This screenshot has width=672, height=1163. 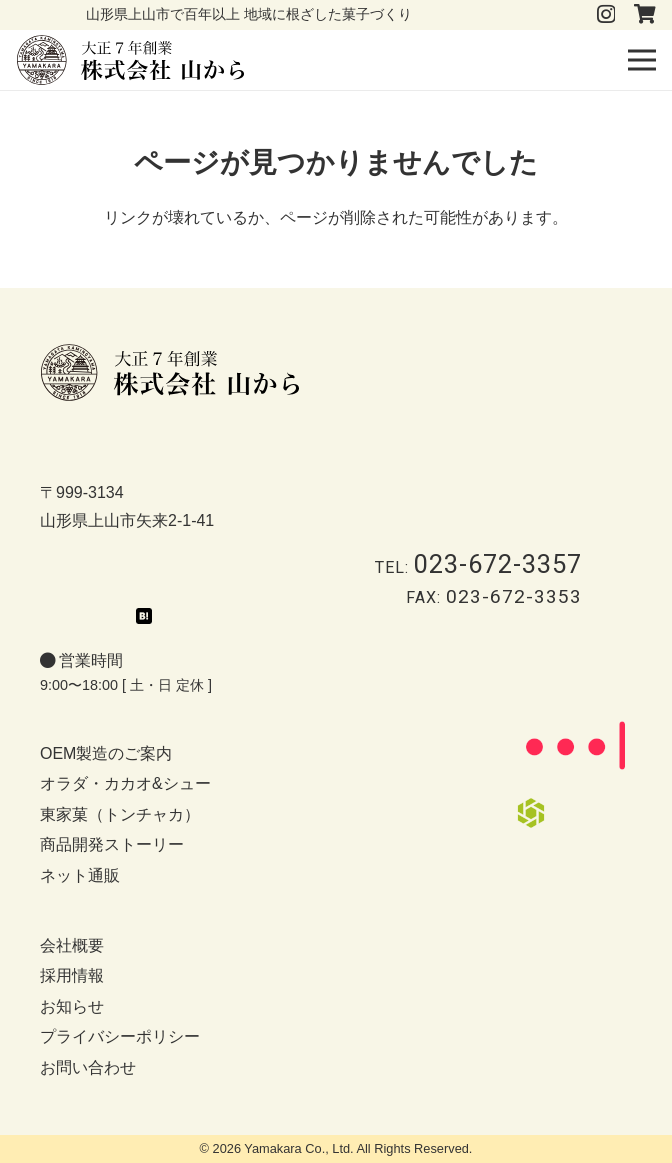 I want to click on open hatena bookmark app, so click(x=144, y=616).